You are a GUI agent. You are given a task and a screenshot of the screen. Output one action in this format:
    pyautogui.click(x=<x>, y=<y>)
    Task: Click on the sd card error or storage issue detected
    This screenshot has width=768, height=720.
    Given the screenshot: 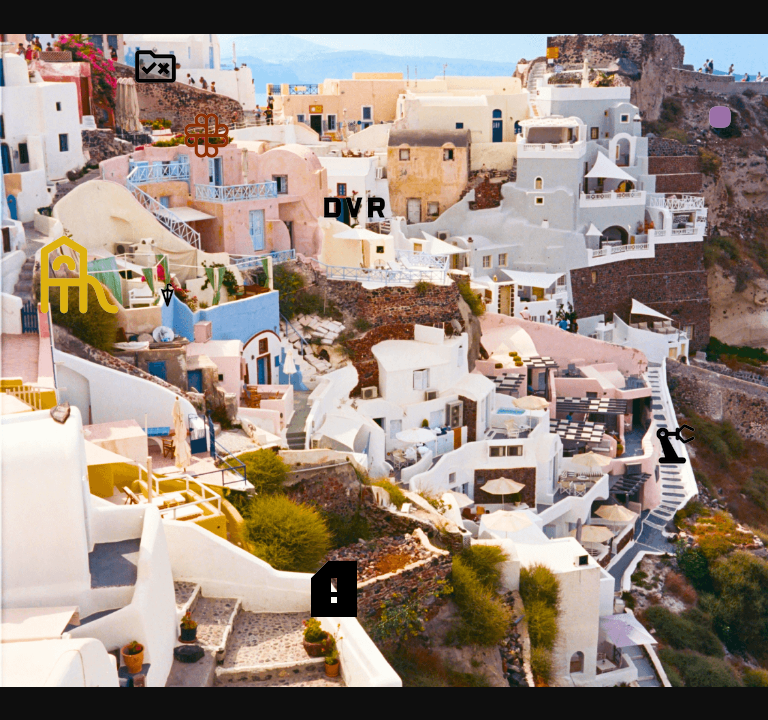 What is the action you would take?
    pyautogui.click(x=334, y=589)
    